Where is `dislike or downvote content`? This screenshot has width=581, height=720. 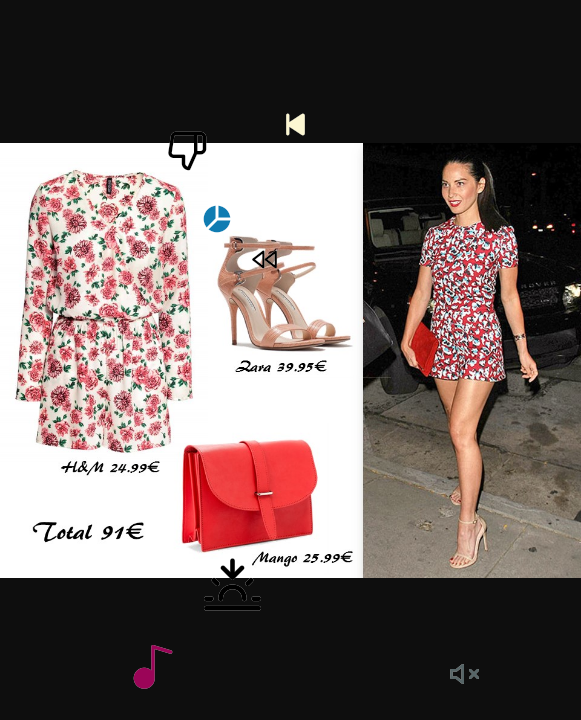 dislike or downvote content is located at coordinates (187, 151).